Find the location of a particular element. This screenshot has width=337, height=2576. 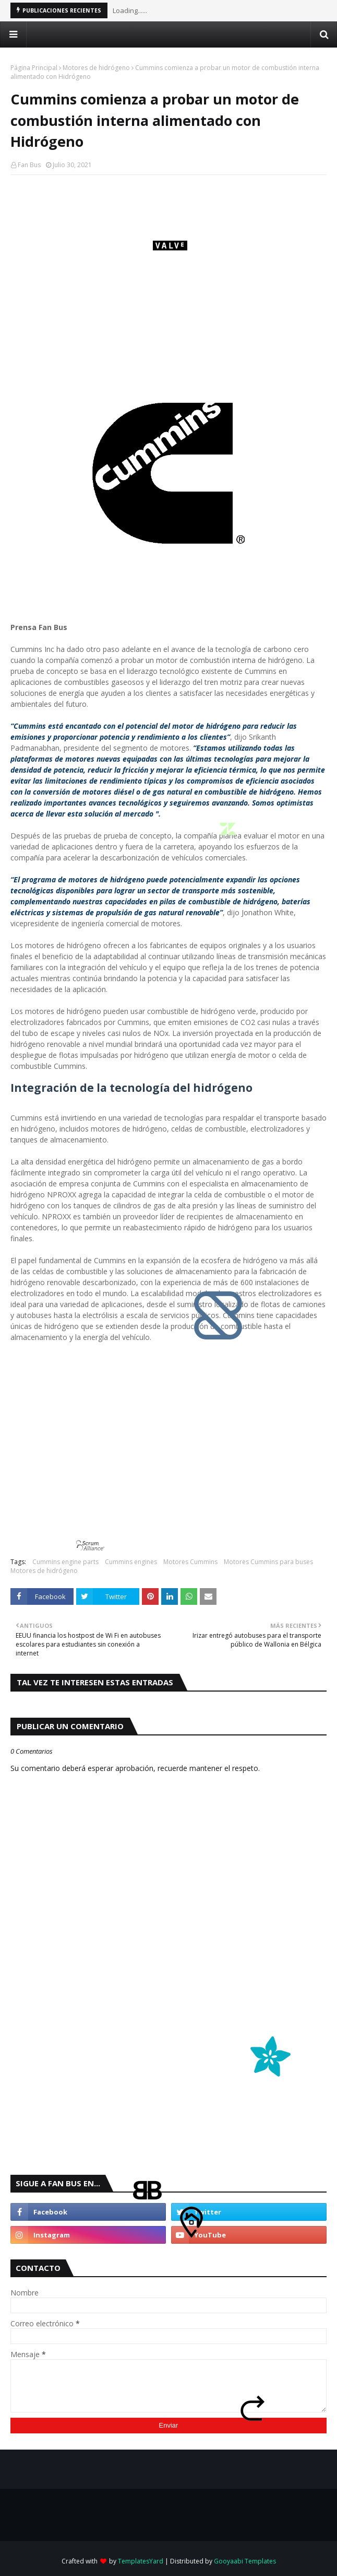

NodeBB forum software logo is located at coordinates (147, 2190).